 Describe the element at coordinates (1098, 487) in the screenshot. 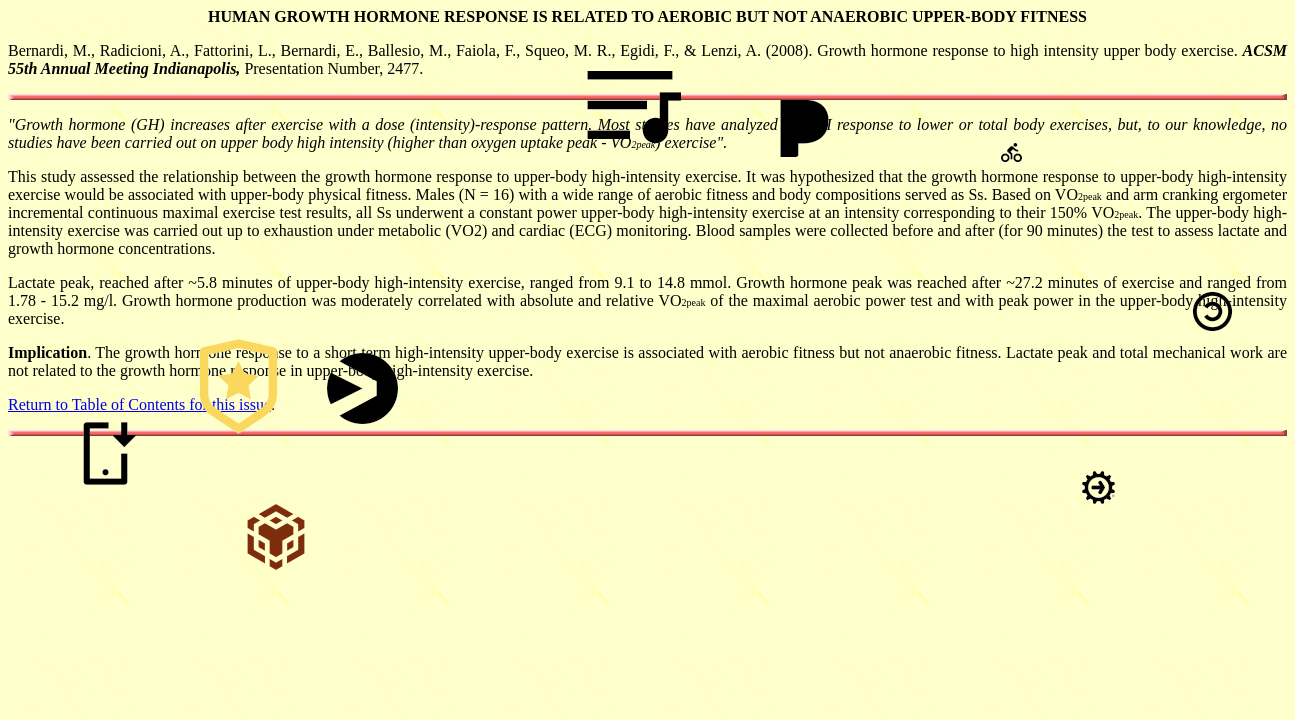

I see `inductive automation company logo` at that location.